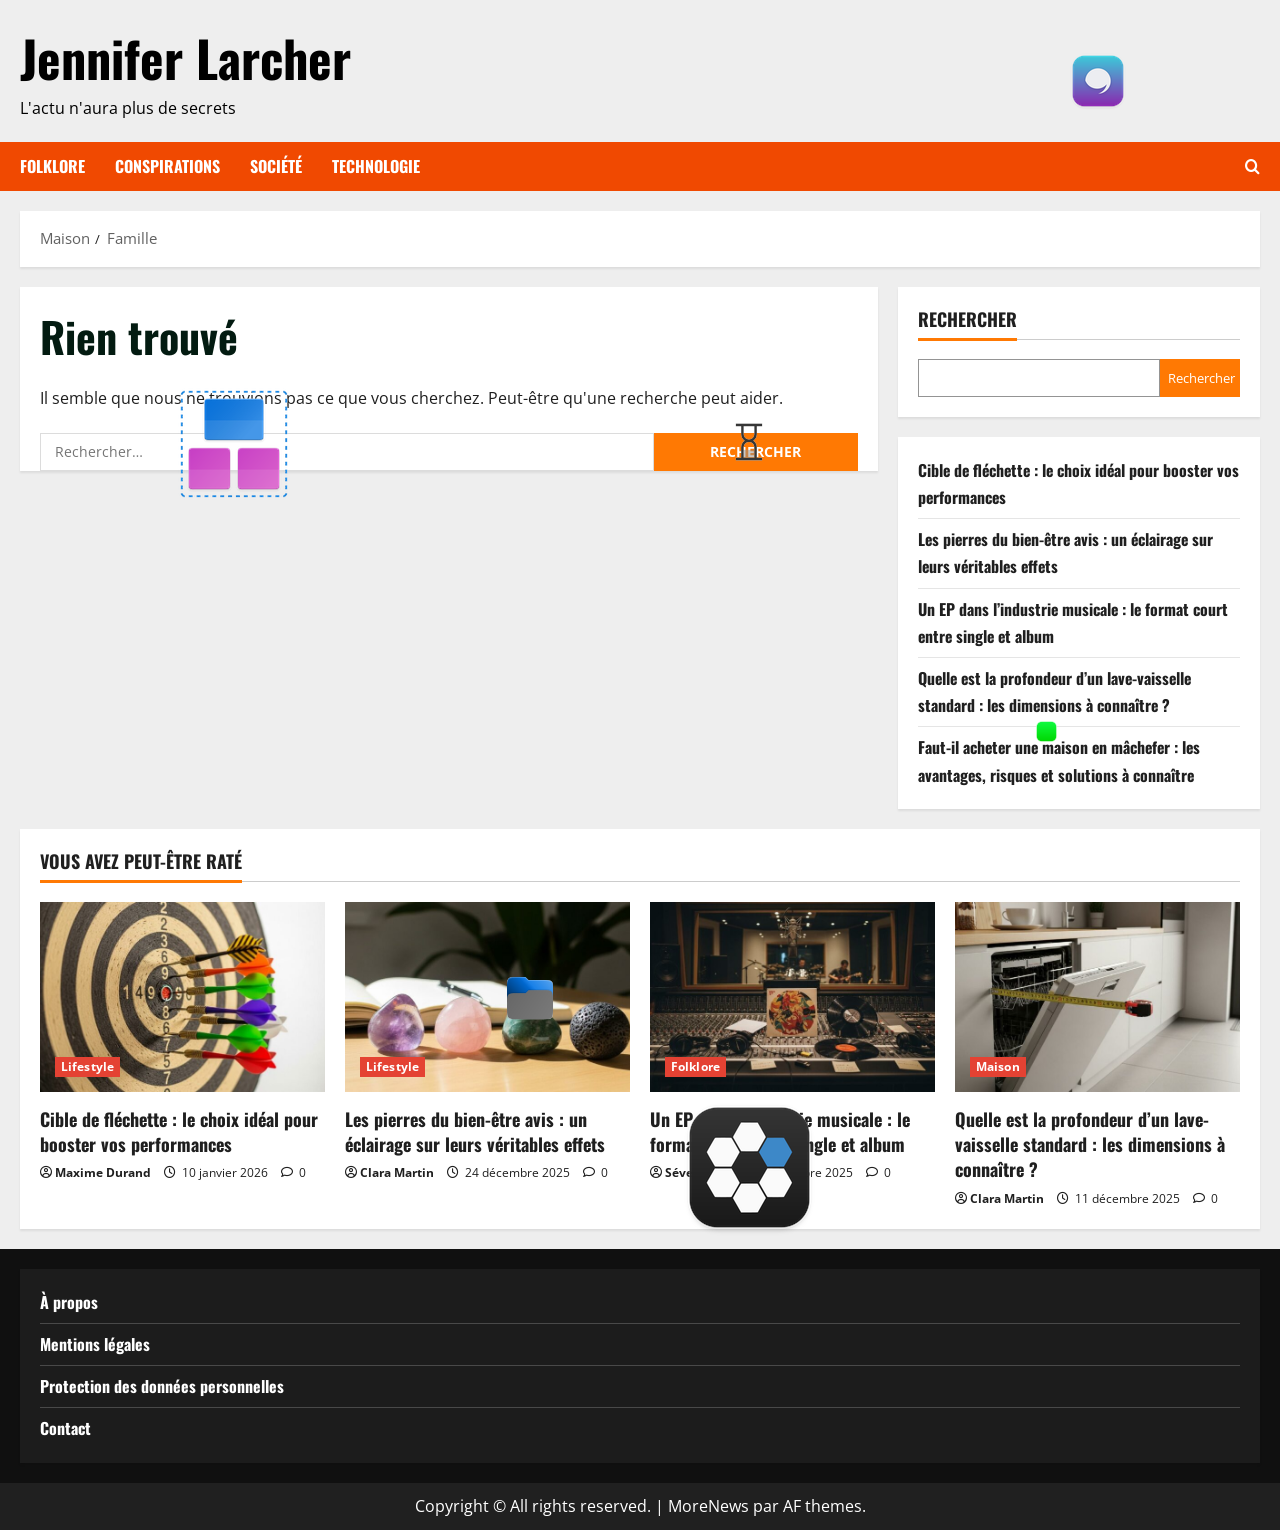  I want to click on blank app icon template for customization, so click(1046, 731).